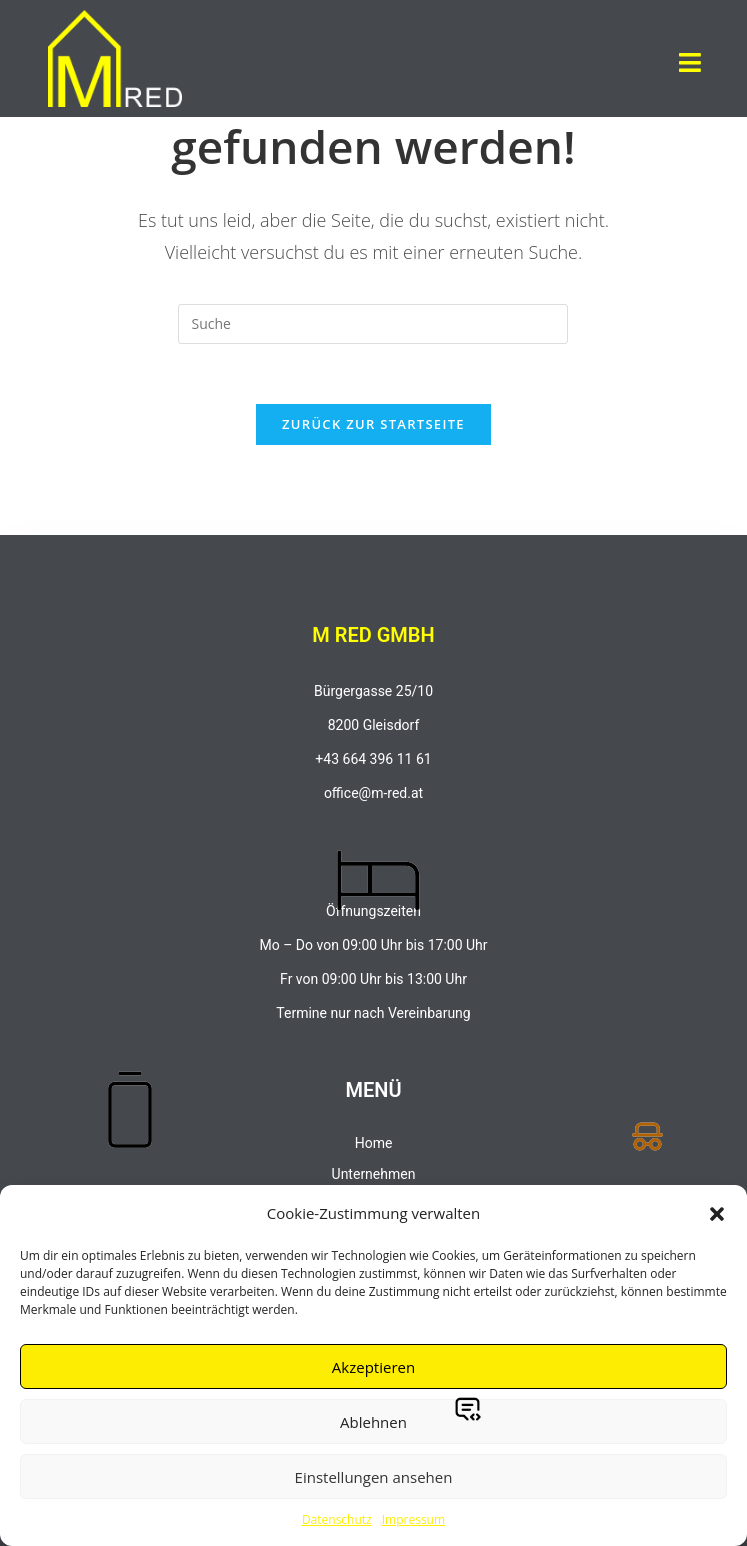  What do you see at coordinates (467, 1408) in the screenshot?
I see `view code snippets in messages` at bounding box center [467, 1408].